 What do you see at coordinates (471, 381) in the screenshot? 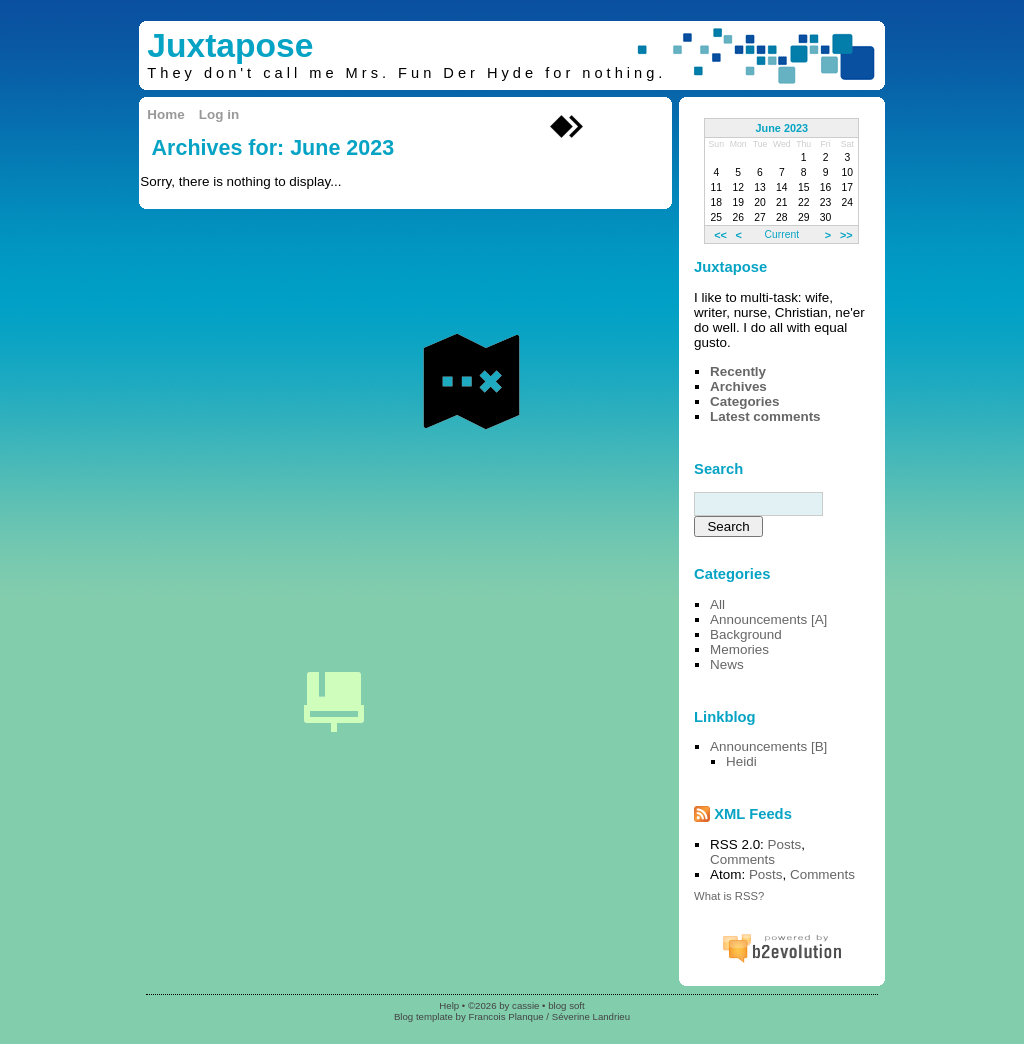
I see `view treasure map or hidden location` at bounding box center [471, 381].